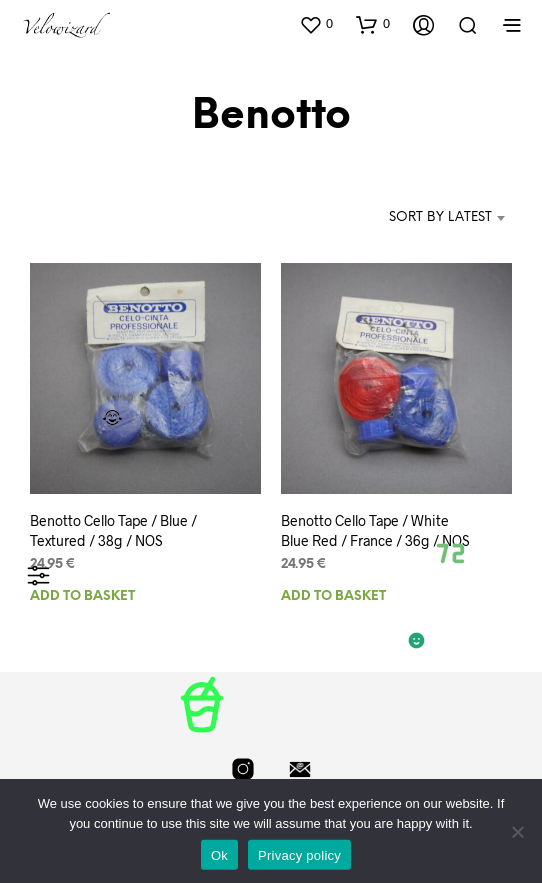  I want to click on indicates item number 72 in a list or sequence, so click(450, 553).